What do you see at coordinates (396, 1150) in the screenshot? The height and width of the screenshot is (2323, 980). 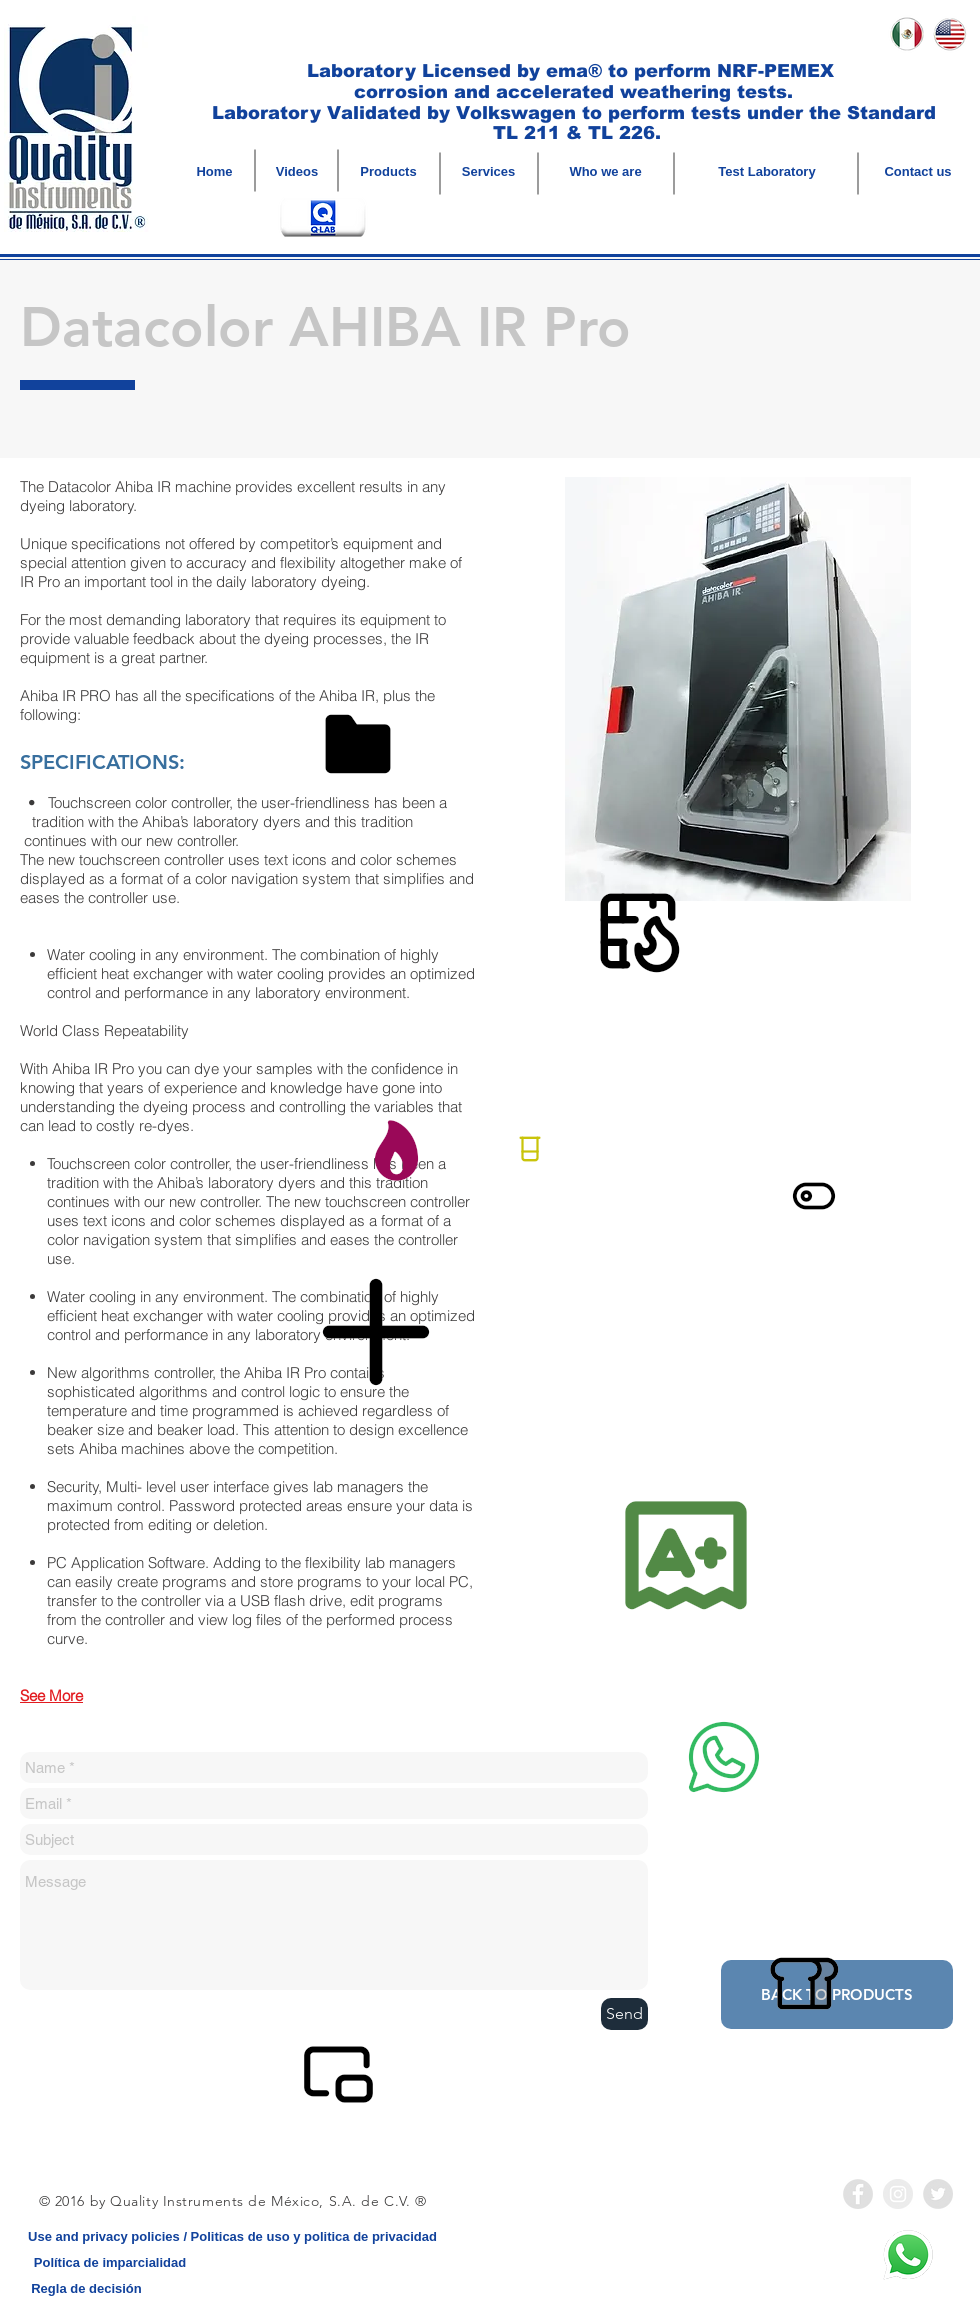 I see `view trending or hot content` at bounding box center [396, 1150].